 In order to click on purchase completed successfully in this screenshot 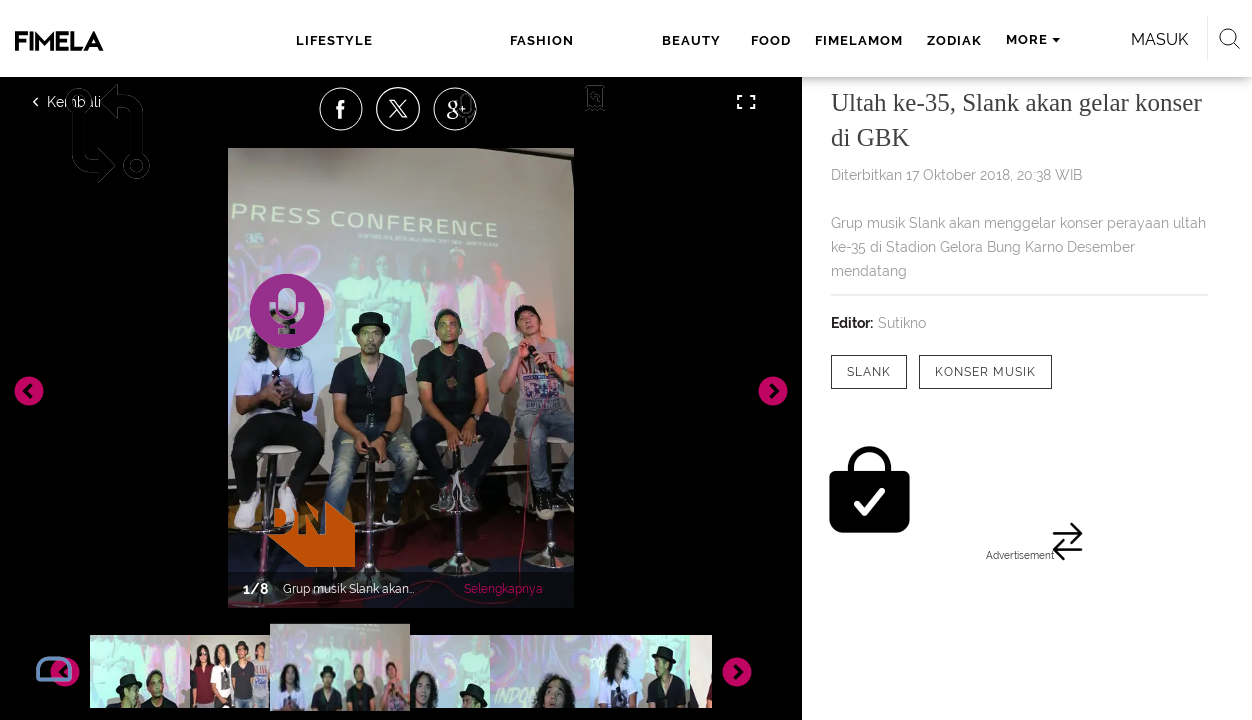, I will do `click(869, 489)`.